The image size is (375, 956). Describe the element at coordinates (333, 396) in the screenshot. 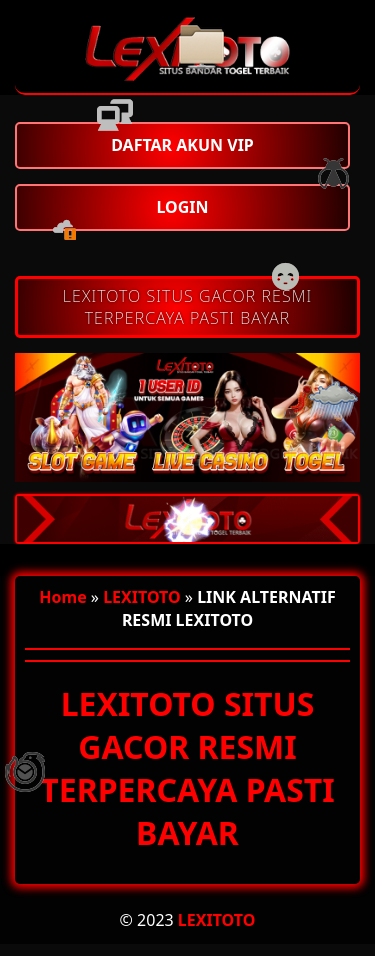

I see `indicates rainy weather conditions` at that location.